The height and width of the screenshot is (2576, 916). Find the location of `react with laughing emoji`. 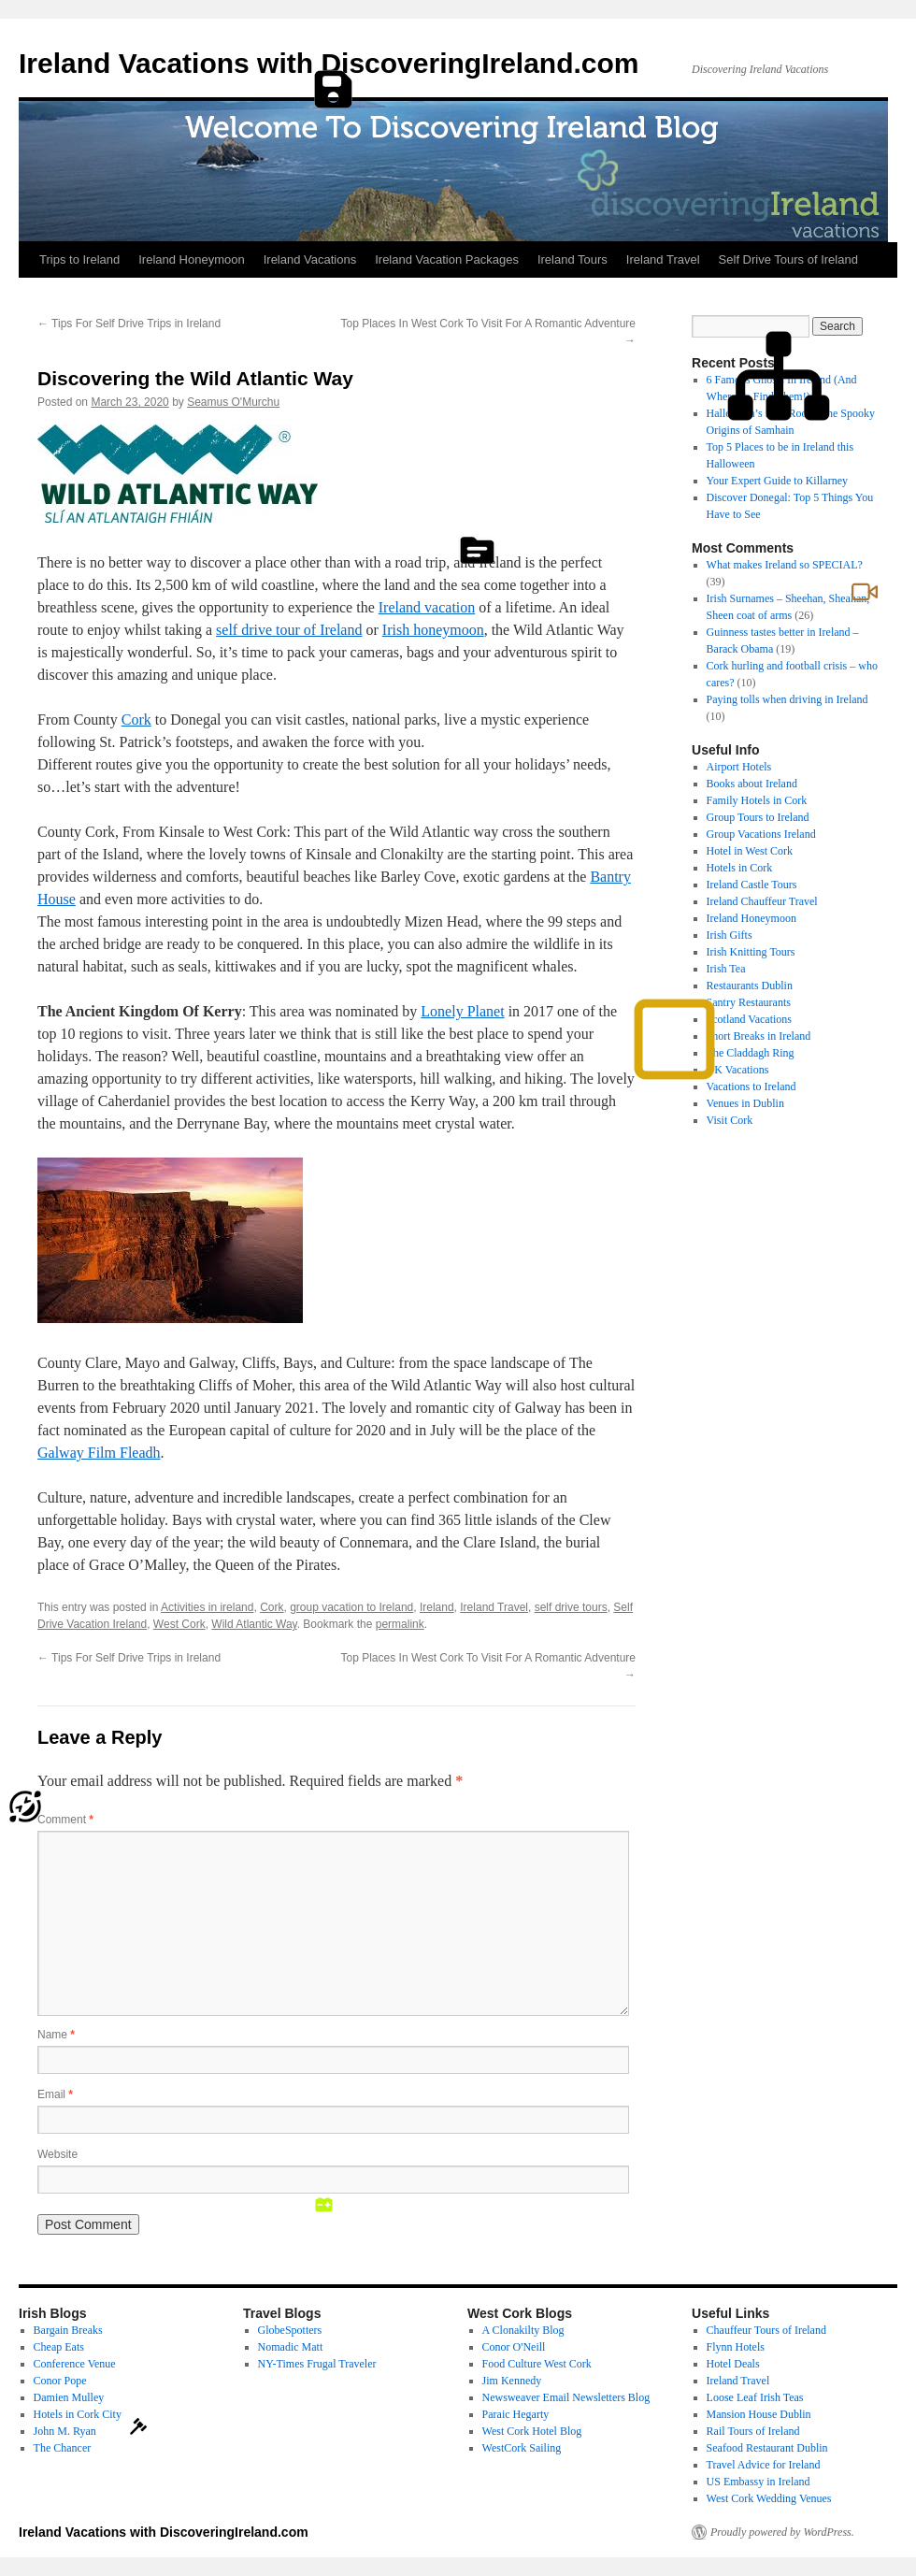

react with laughing emoji is located at coordinates (25, 1806).